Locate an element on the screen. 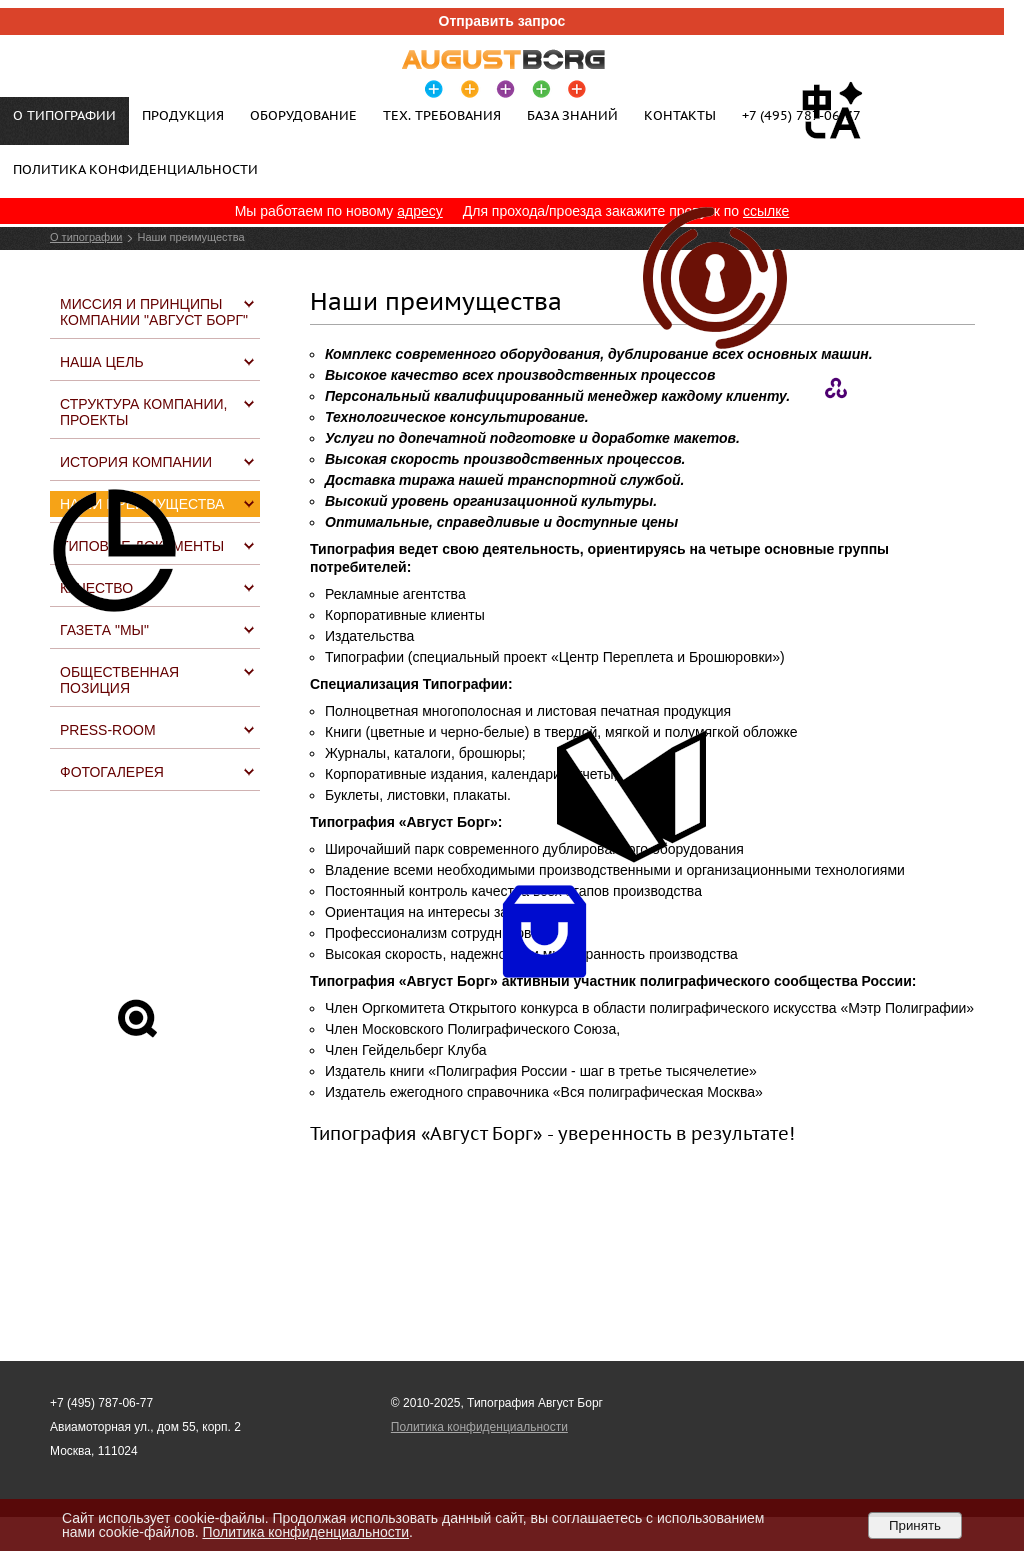 The image size is (1024, 1551). translate text using AI is located at coordinates (831, 113).